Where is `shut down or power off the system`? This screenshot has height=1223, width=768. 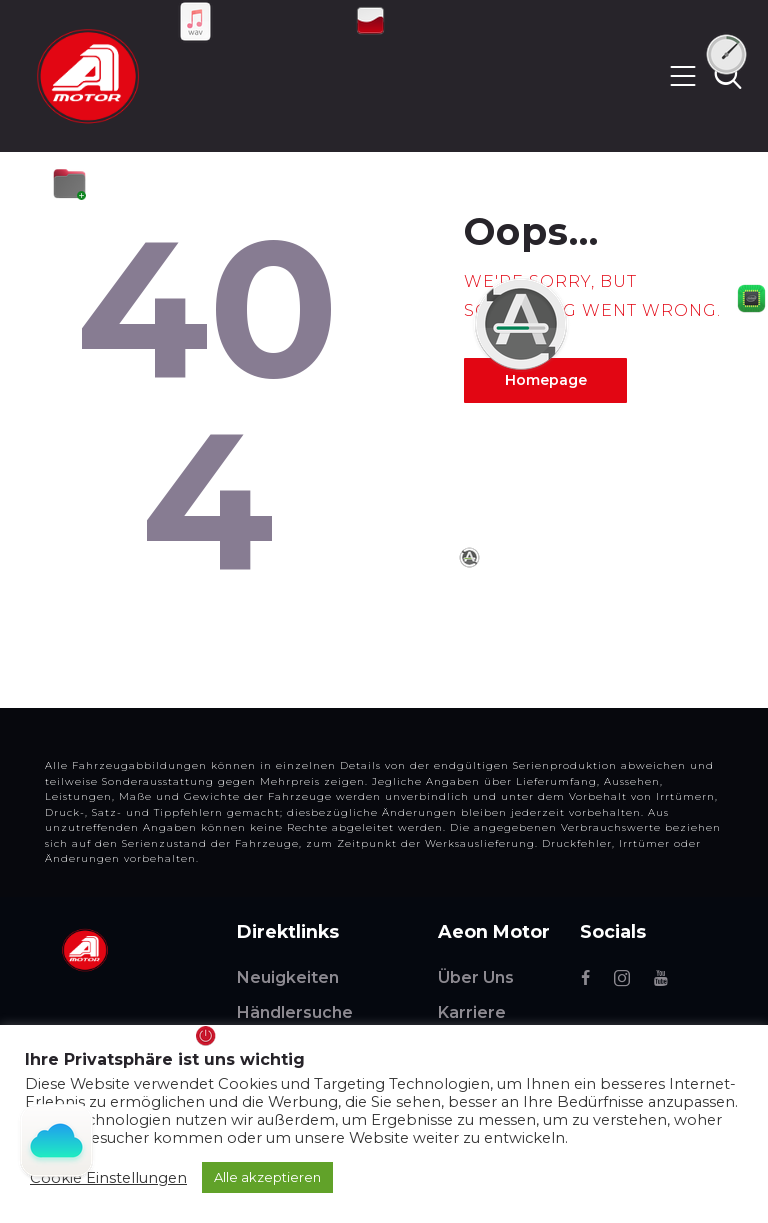 shut down or power off the system is located at coordinates (206, 1036).